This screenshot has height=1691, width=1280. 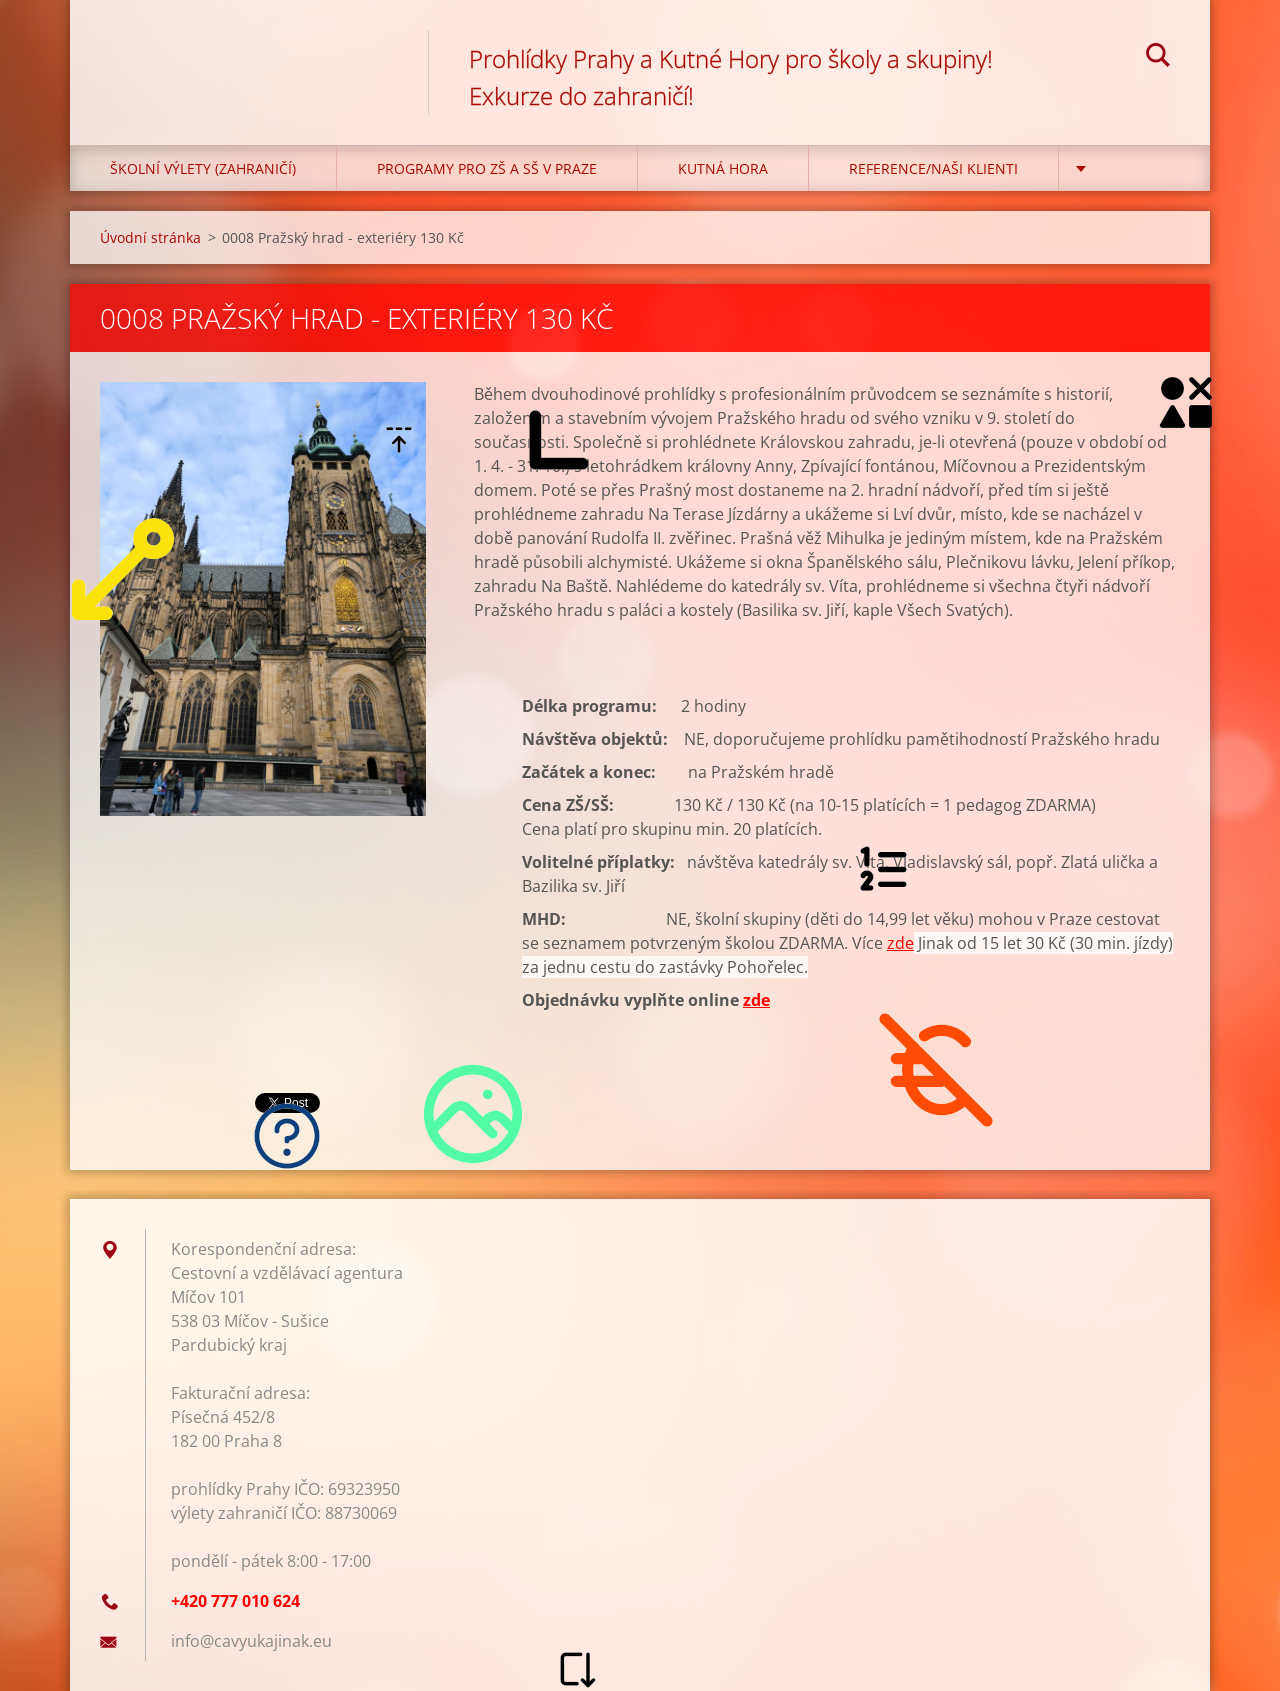 What do you see at coordinates (936, 1070) in the screenshot?
I see `indicates euro payment is unavailable` at bounding box center [936, 1070].